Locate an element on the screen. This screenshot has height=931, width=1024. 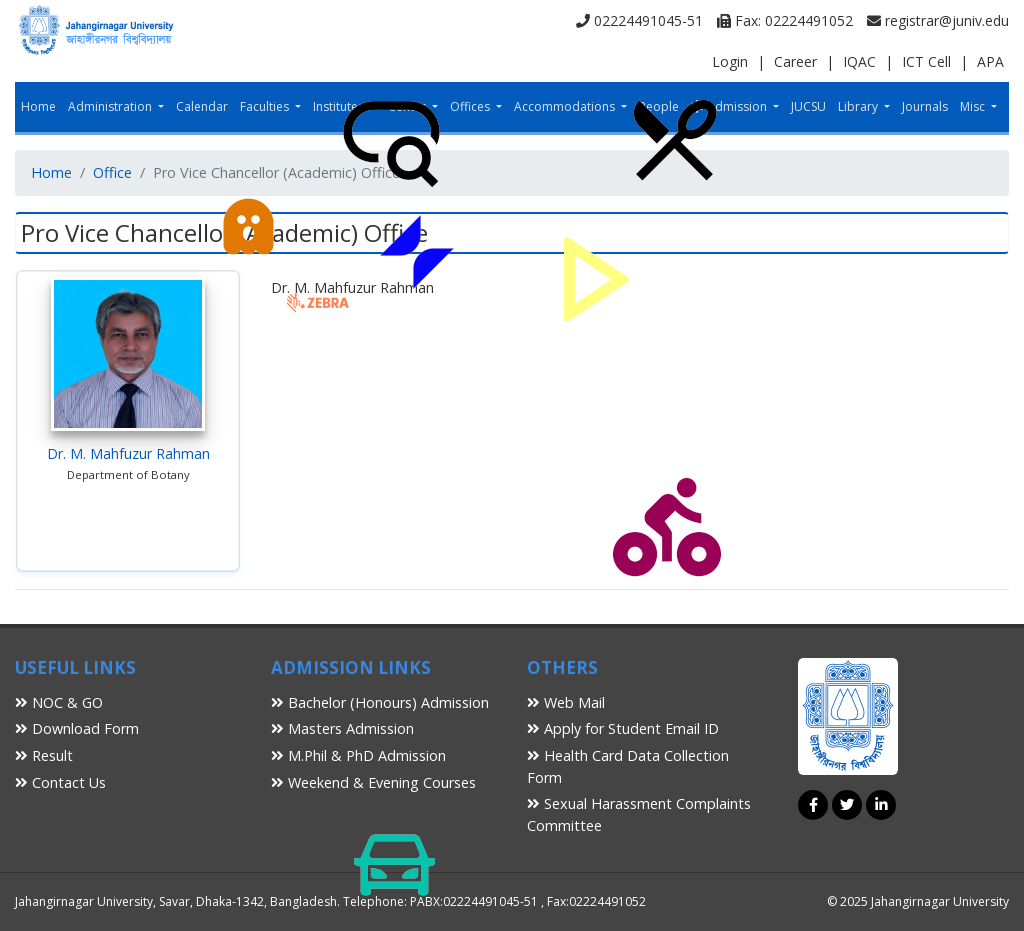
glide app logo is located at coordinates (417, 252).